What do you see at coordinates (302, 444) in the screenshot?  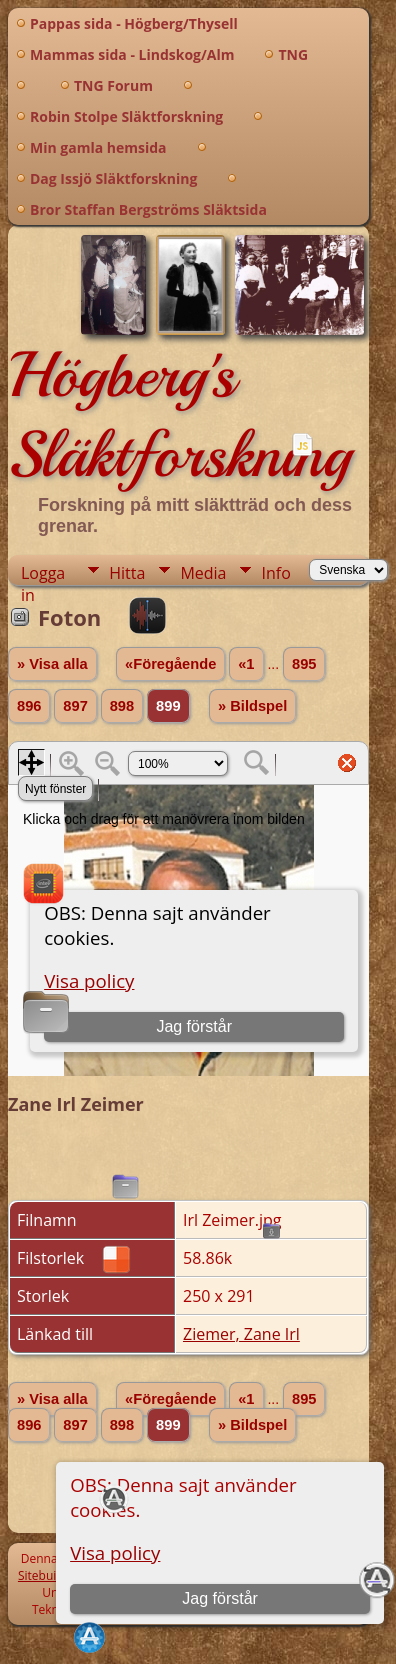 I see `indicates a javascript file type` at bounding box center [302, 444].